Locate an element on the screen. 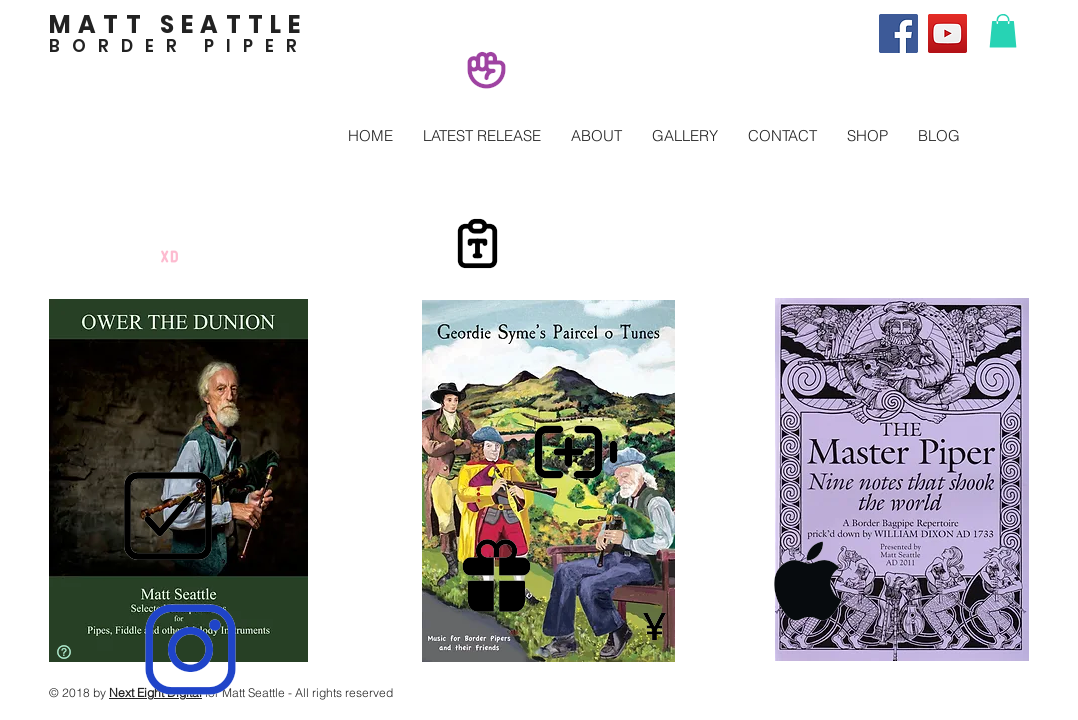 This screenshot has width=1078, height=720. open Adobe XD design file is located at coordinates (169, 256).